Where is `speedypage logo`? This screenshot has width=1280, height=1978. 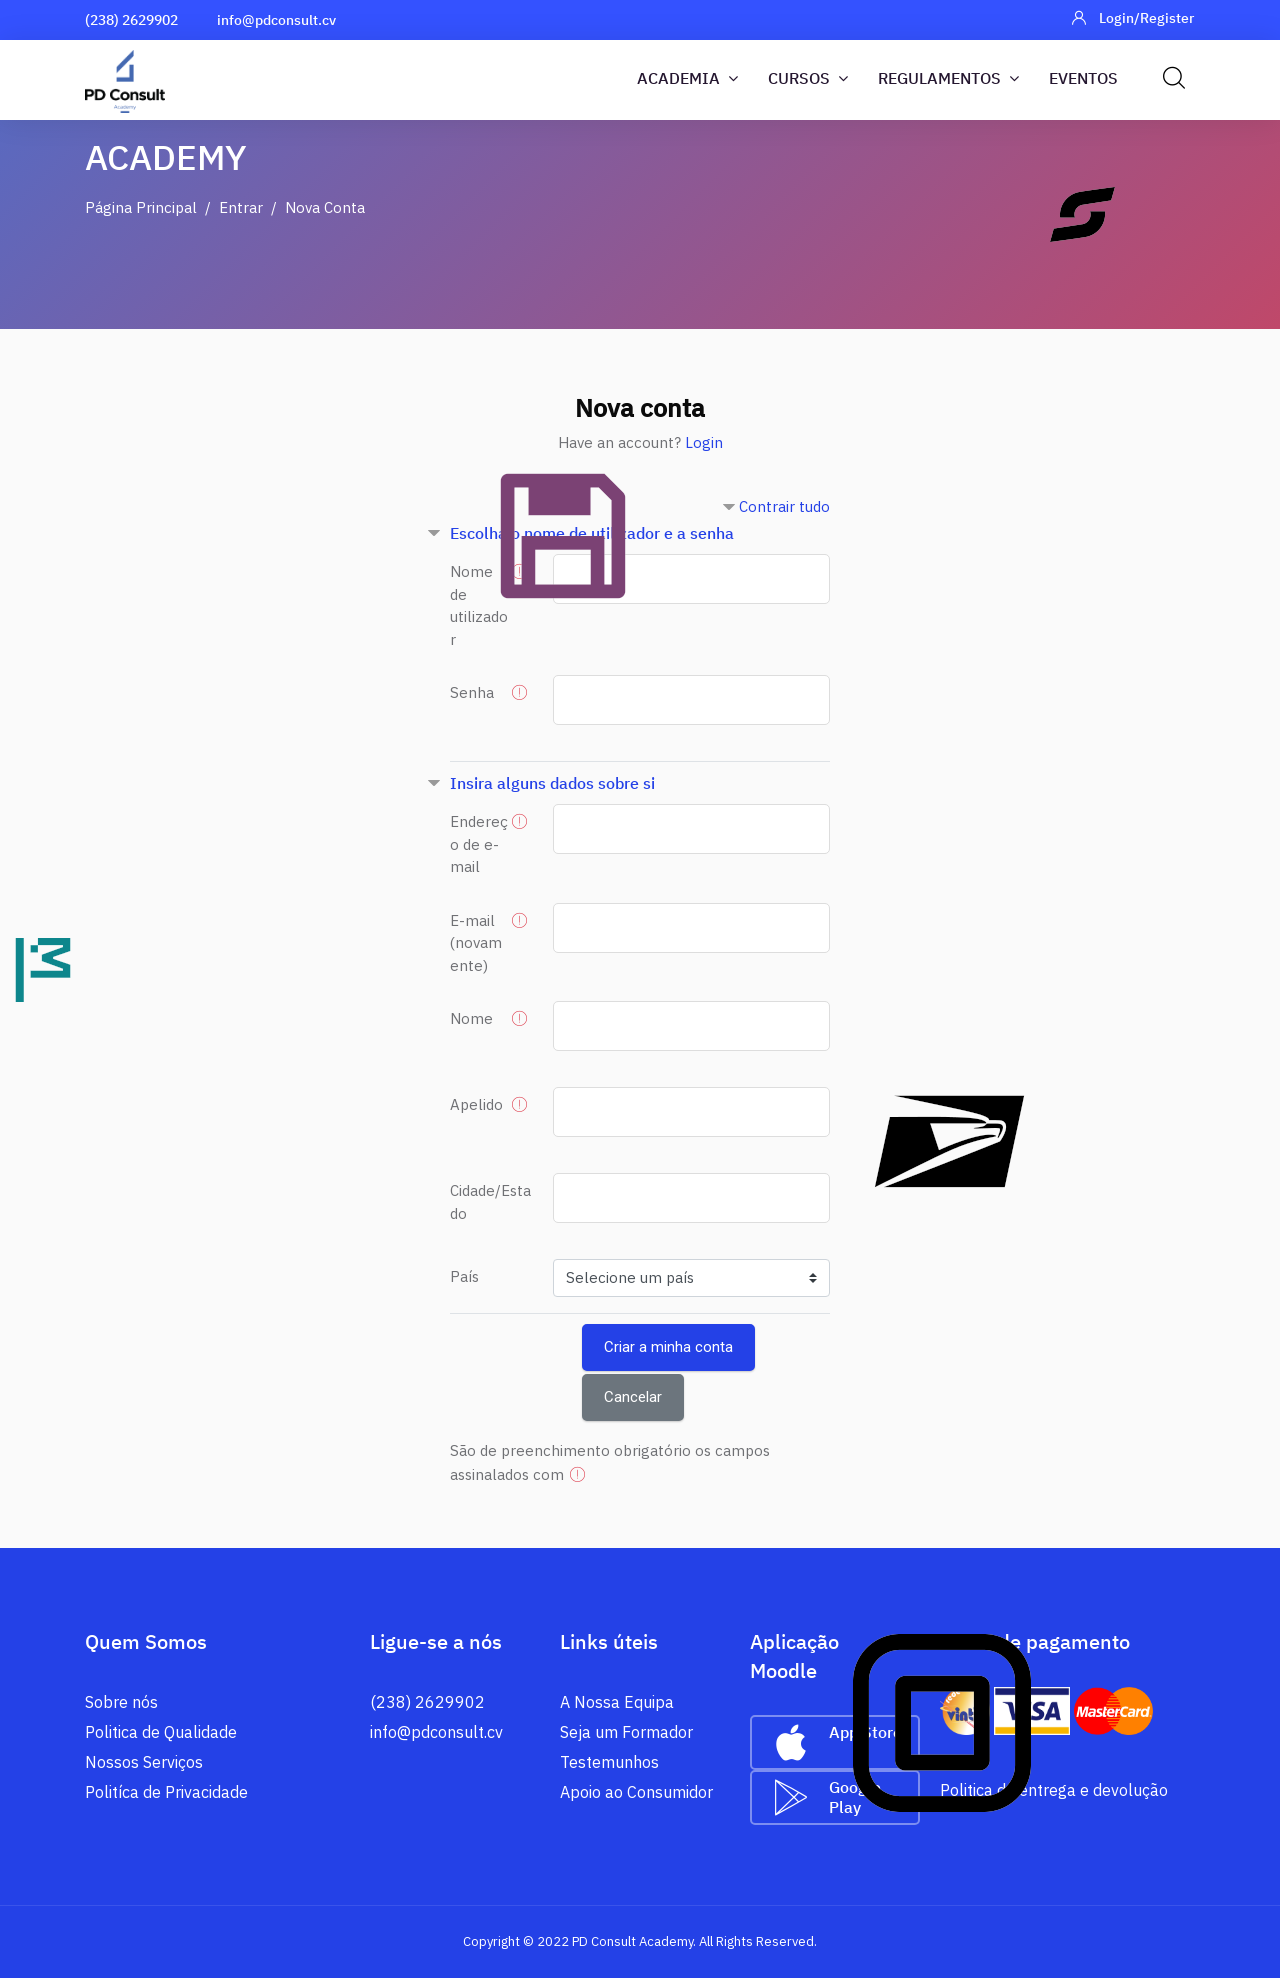 speedypage logo is located at coordinates (1082, 214).